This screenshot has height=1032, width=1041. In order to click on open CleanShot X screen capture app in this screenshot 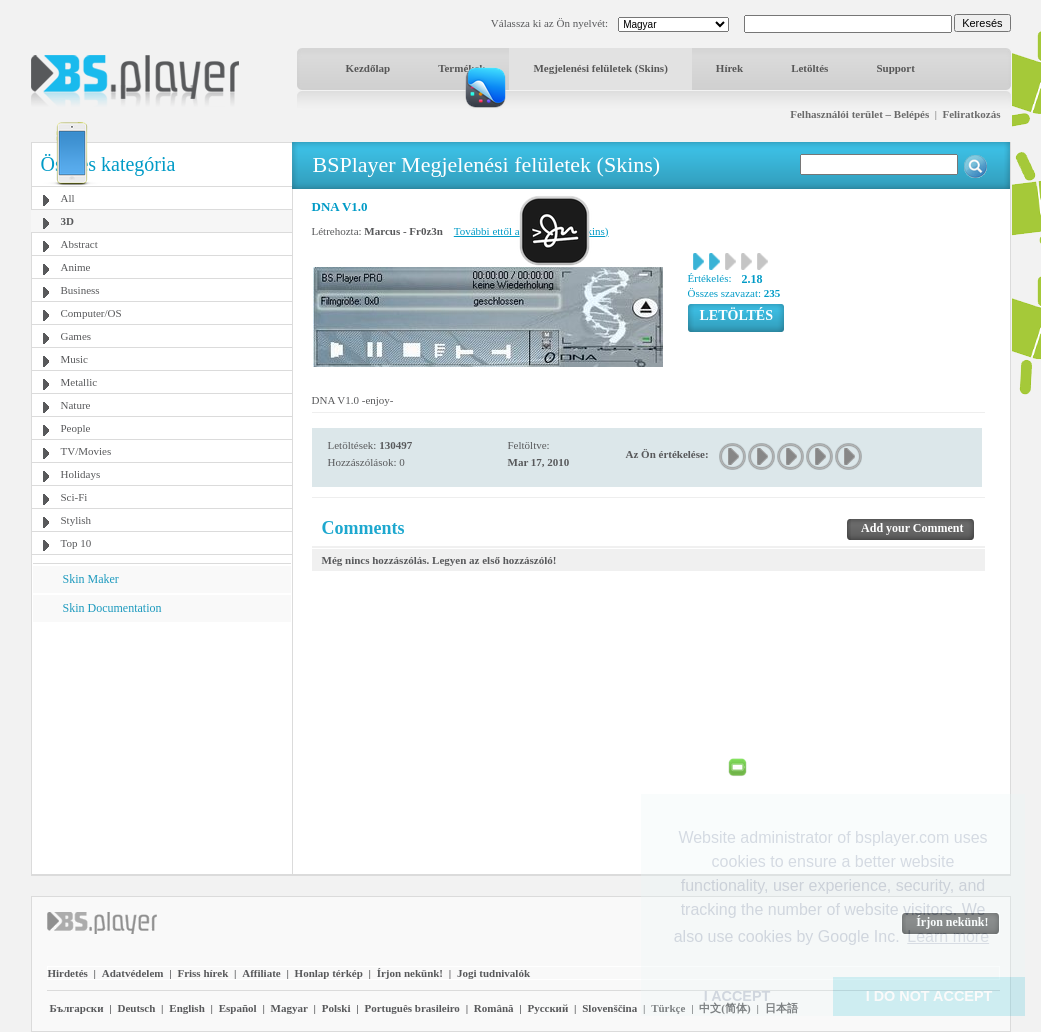, I will do `click(485, 87)`.